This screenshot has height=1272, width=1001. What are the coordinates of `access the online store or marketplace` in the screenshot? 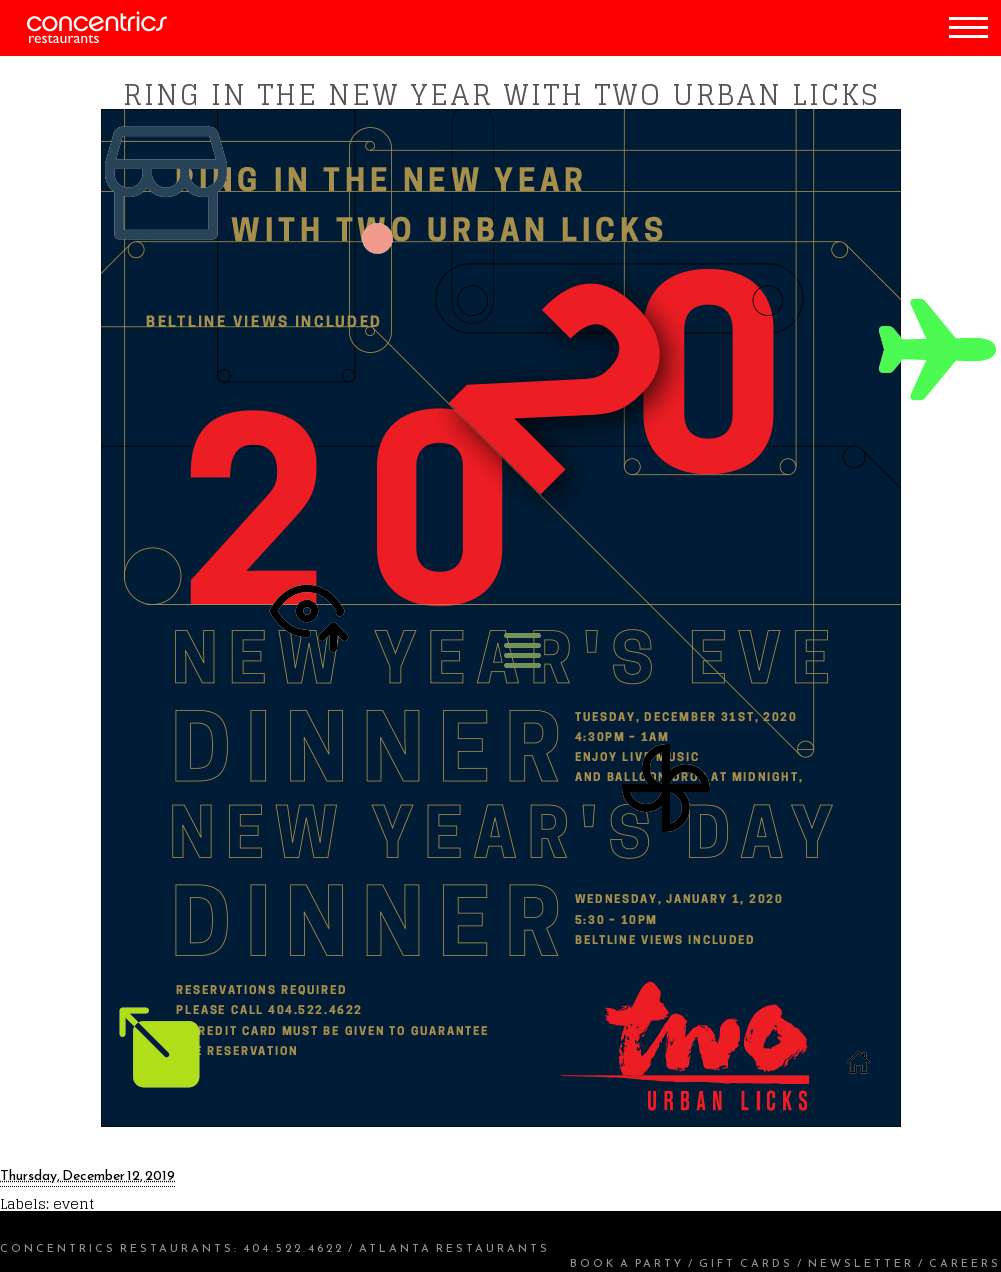 It's located at (166, 183).